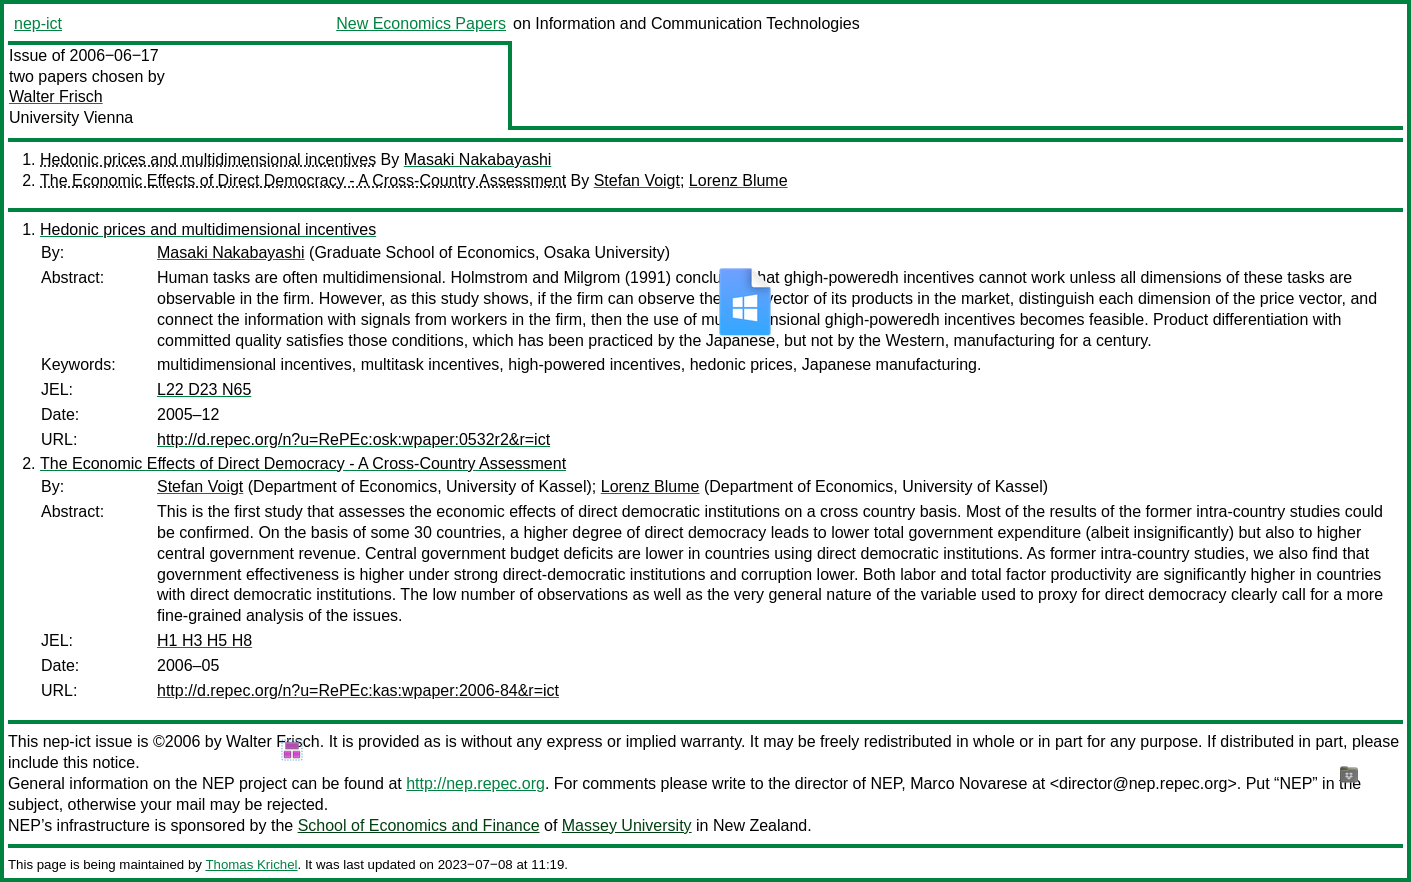 This screenshot has height=882, width=1411. What do you see at coordinates (292, 750) in the screenshot?
I see `select all items in the current view` at bounding box center [292, 750].